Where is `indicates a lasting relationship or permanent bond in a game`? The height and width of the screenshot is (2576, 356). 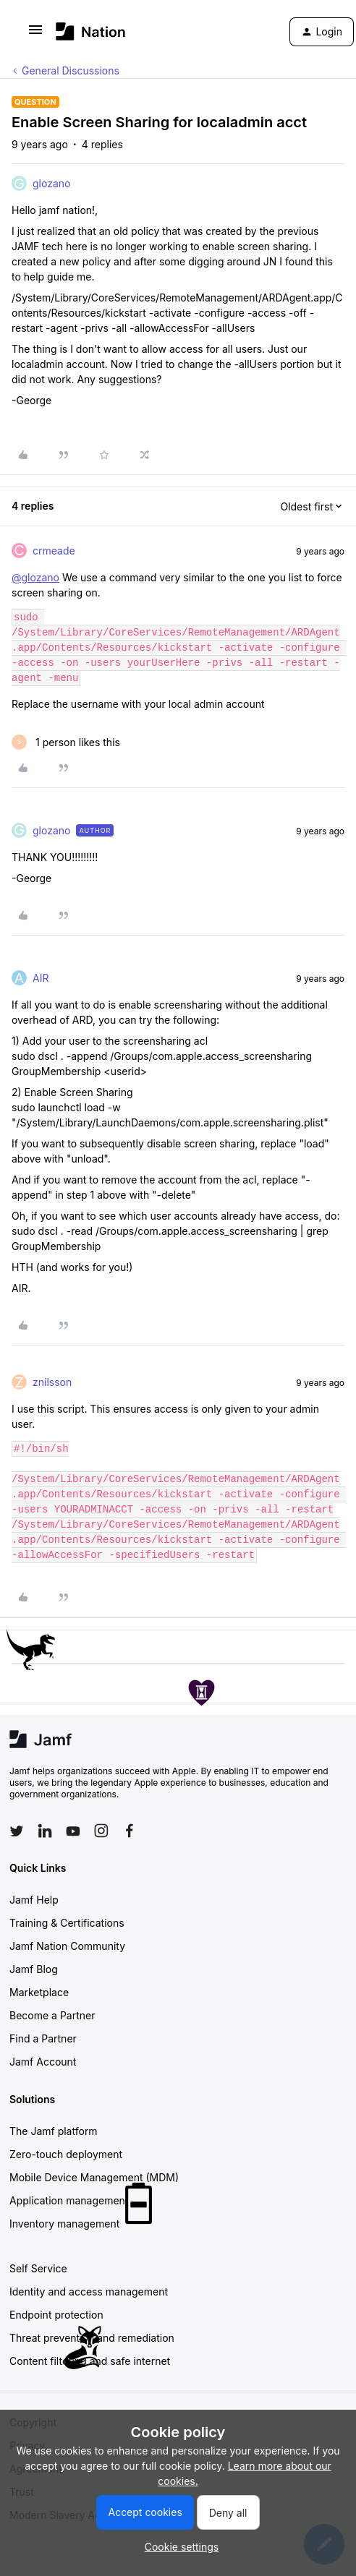
indicates a lasting relationship or permanent bond in a game is located at coordinates (201, 1693).